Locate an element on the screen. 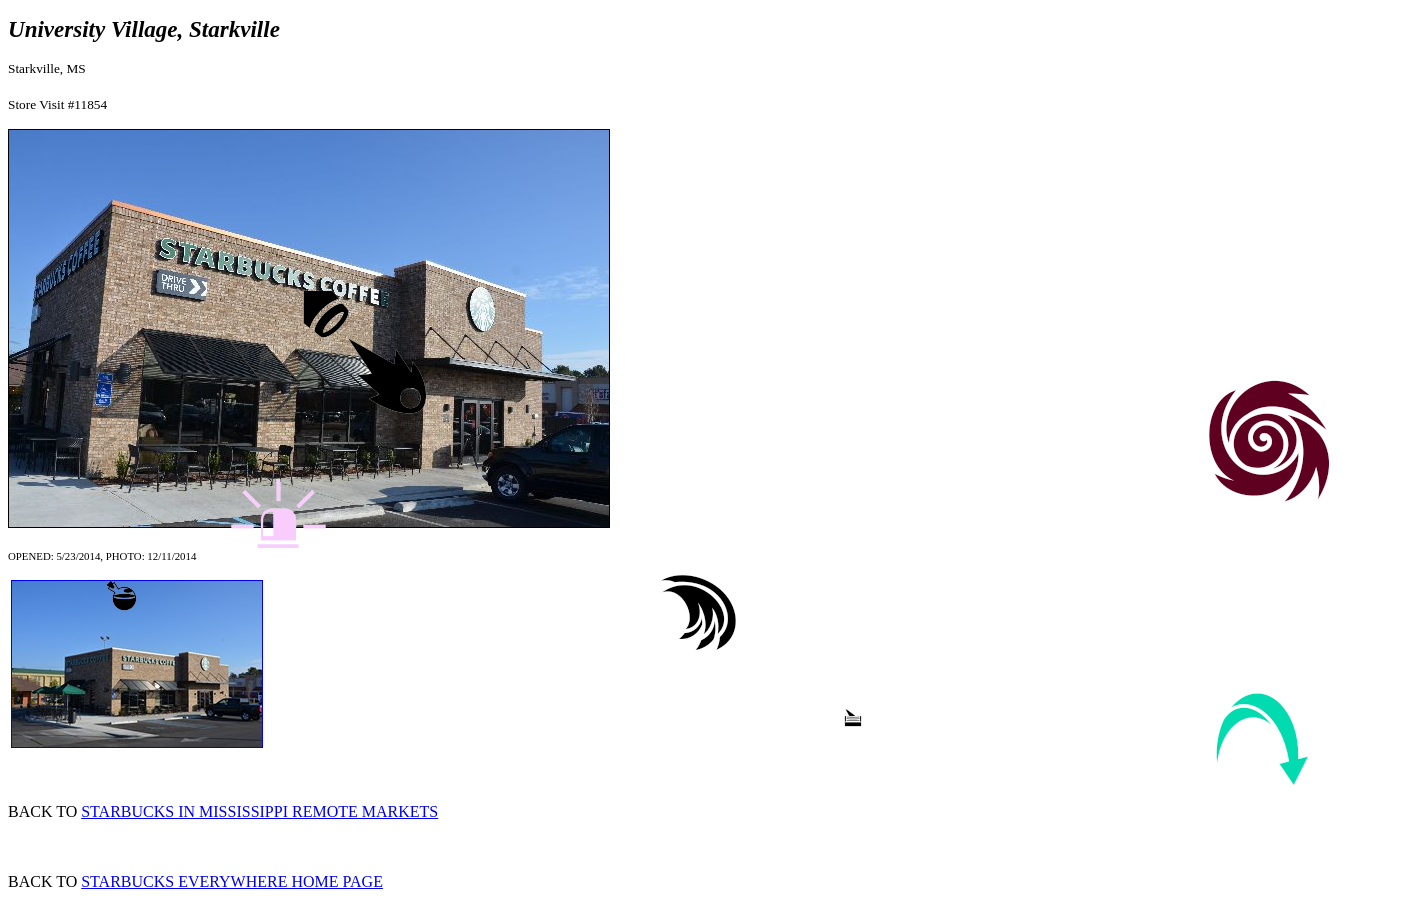  indicates an active alert or emergency notification is located at coordinates (278, 513).